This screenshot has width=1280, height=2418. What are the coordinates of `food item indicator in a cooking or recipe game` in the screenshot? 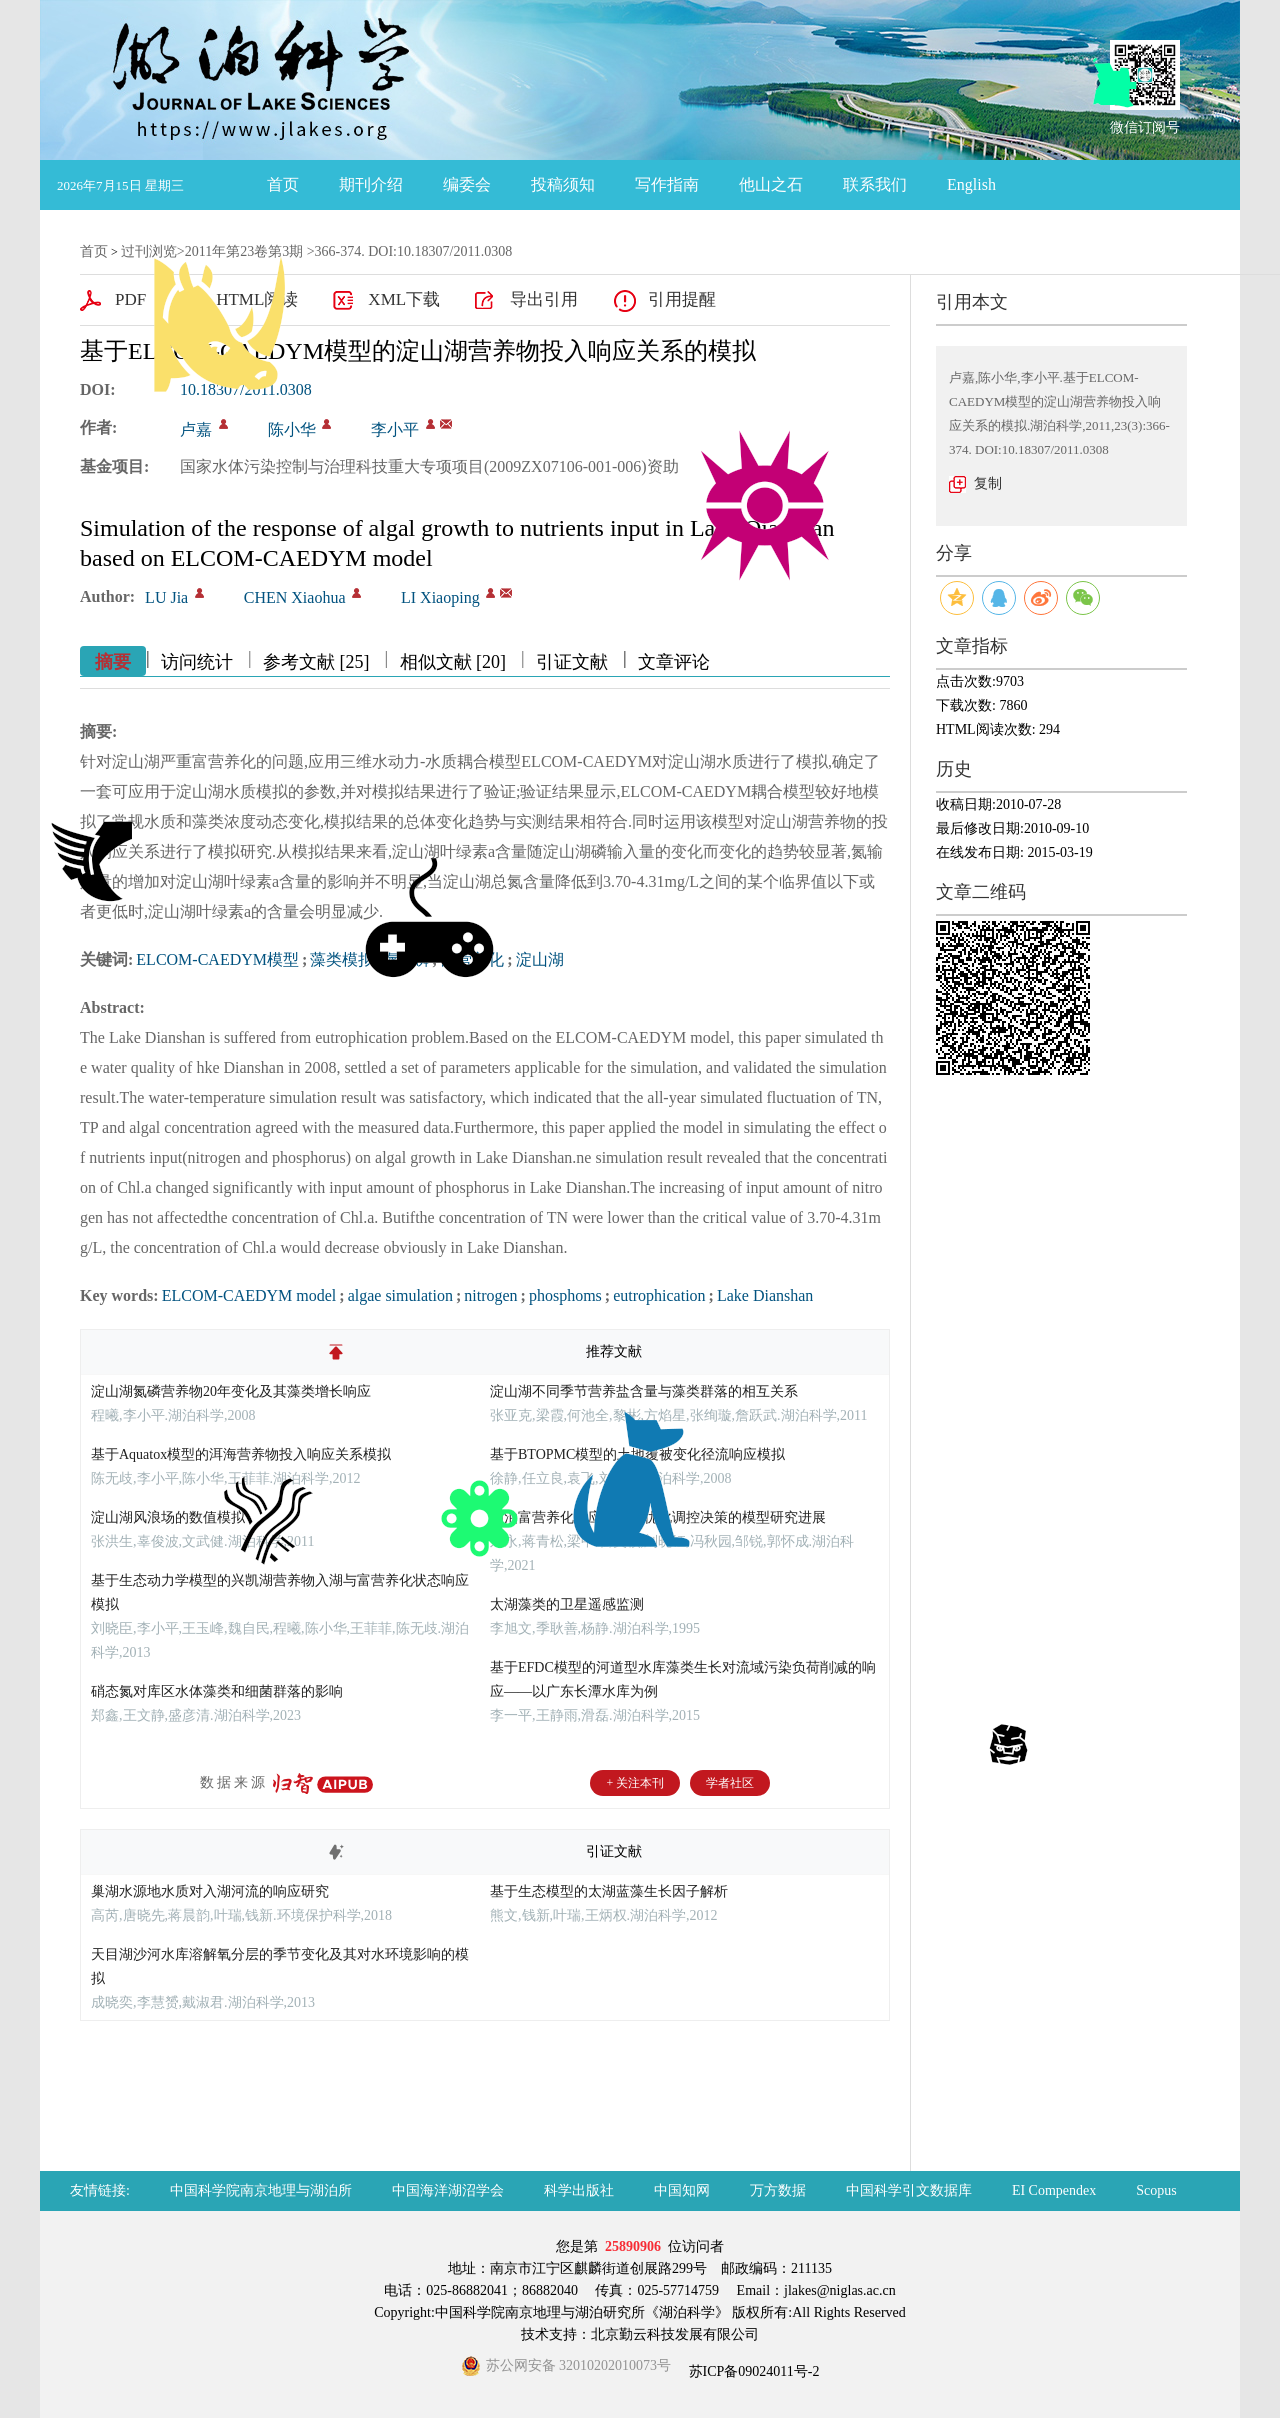 It's located at (268, 1520).